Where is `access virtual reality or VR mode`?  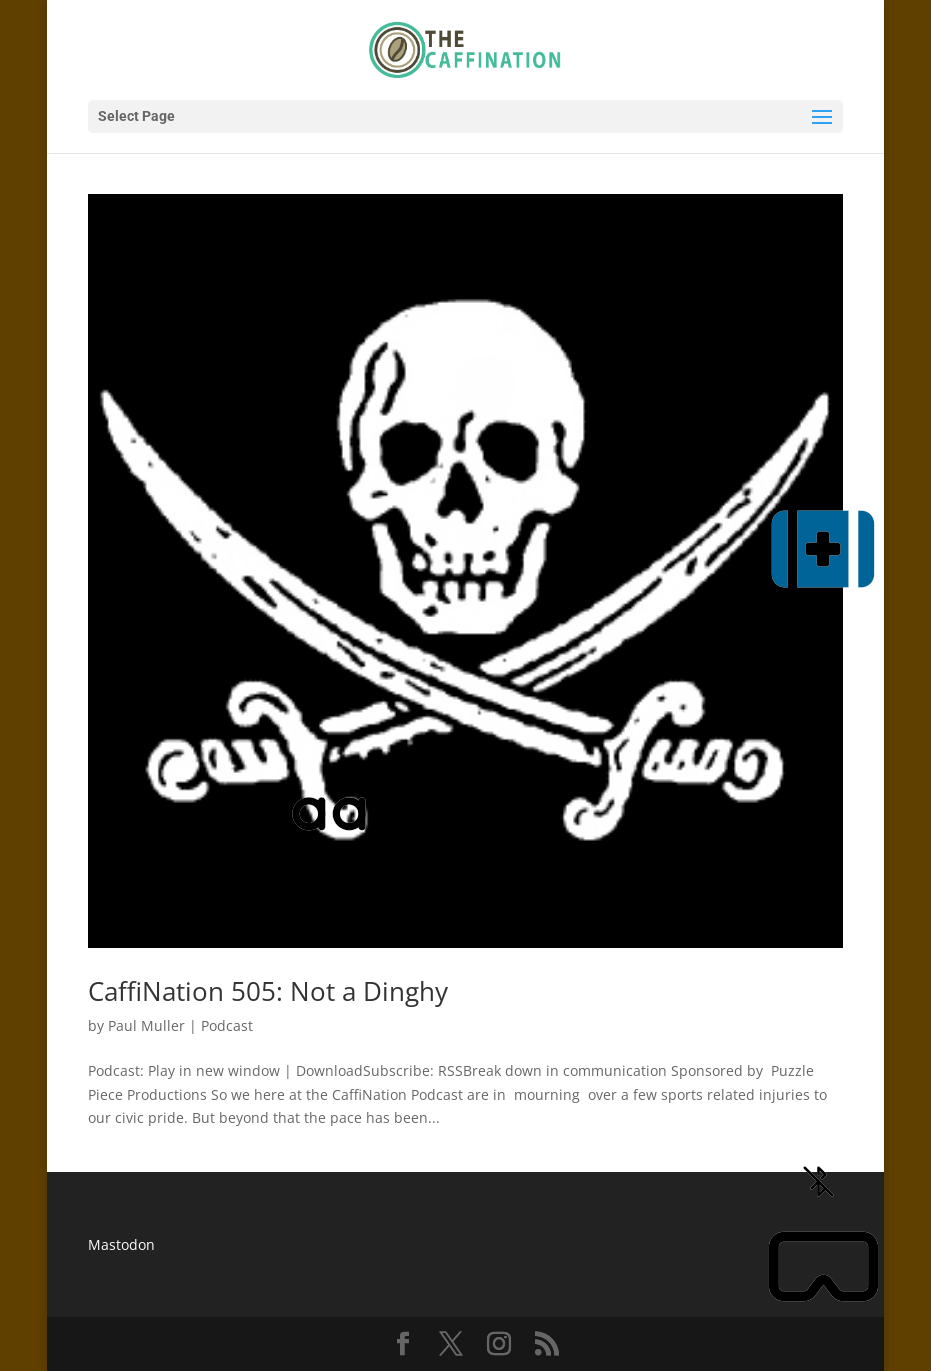 access virtual reality or VR mode is located at coordinates (823, 1266).